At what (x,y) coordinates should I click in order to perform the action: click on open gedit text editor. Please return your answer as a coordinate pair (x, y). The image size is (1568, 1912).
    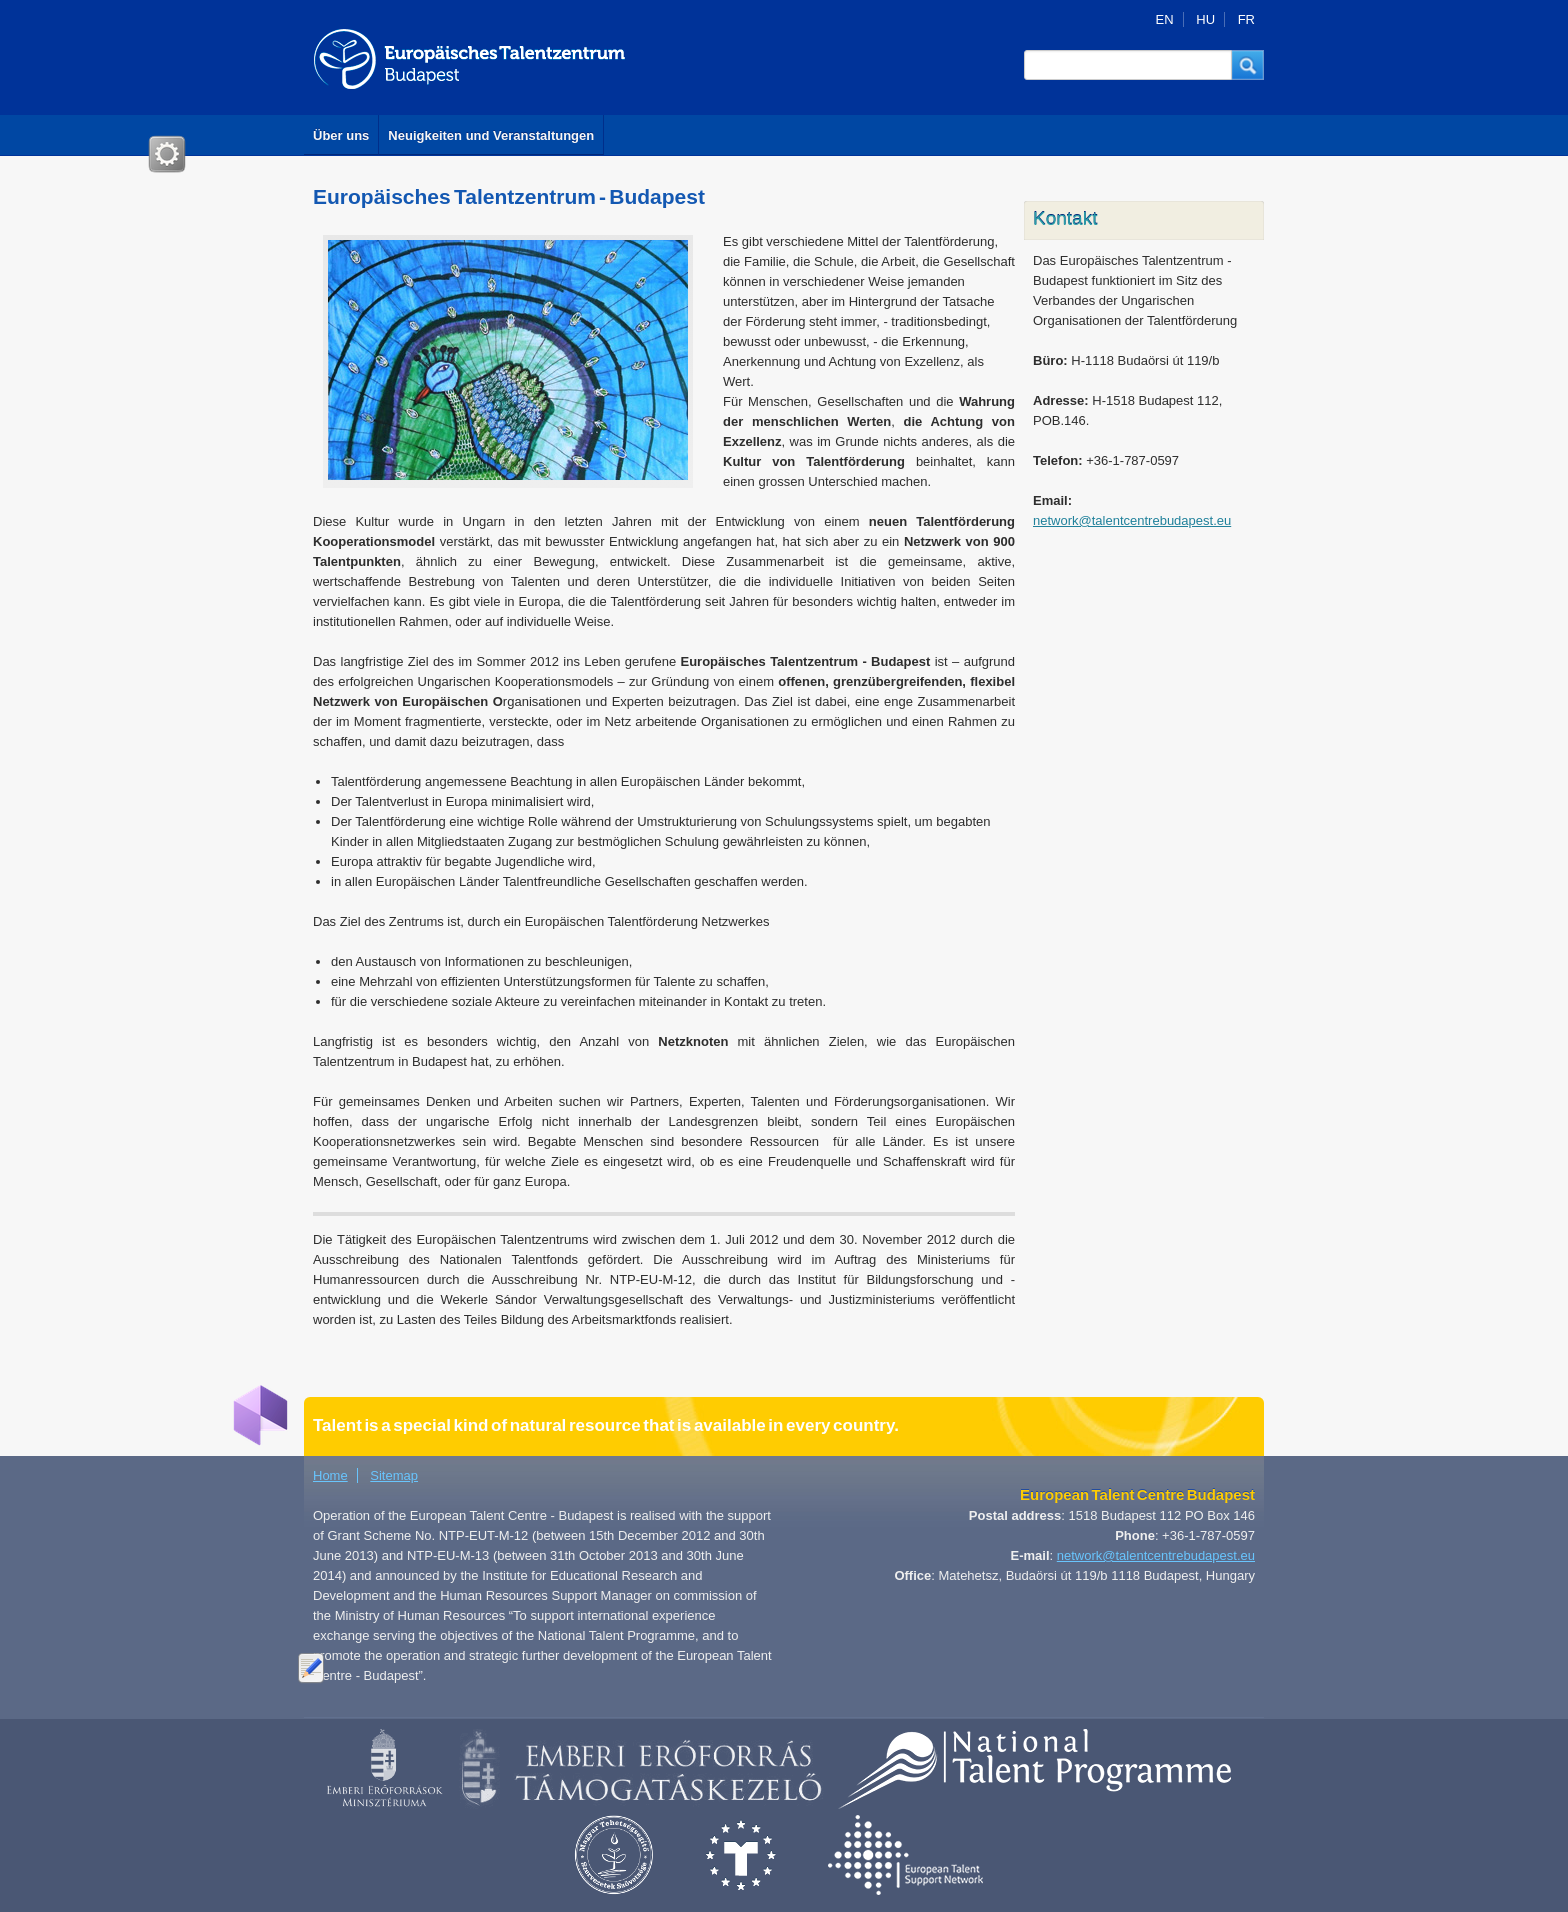
    Looking at the image, I should click on (311, 1668).